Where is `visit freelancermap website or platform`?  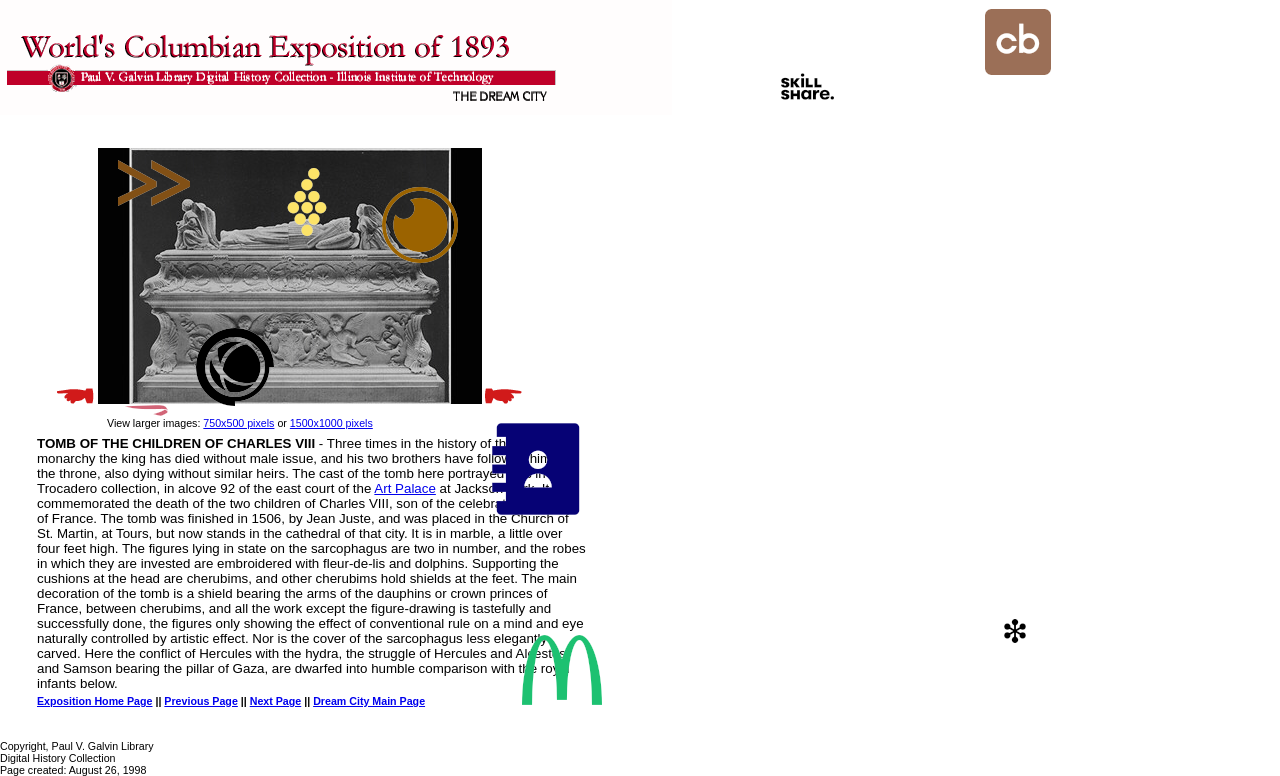 visit freelancermap website or platform is located at coordinates (235, 367).